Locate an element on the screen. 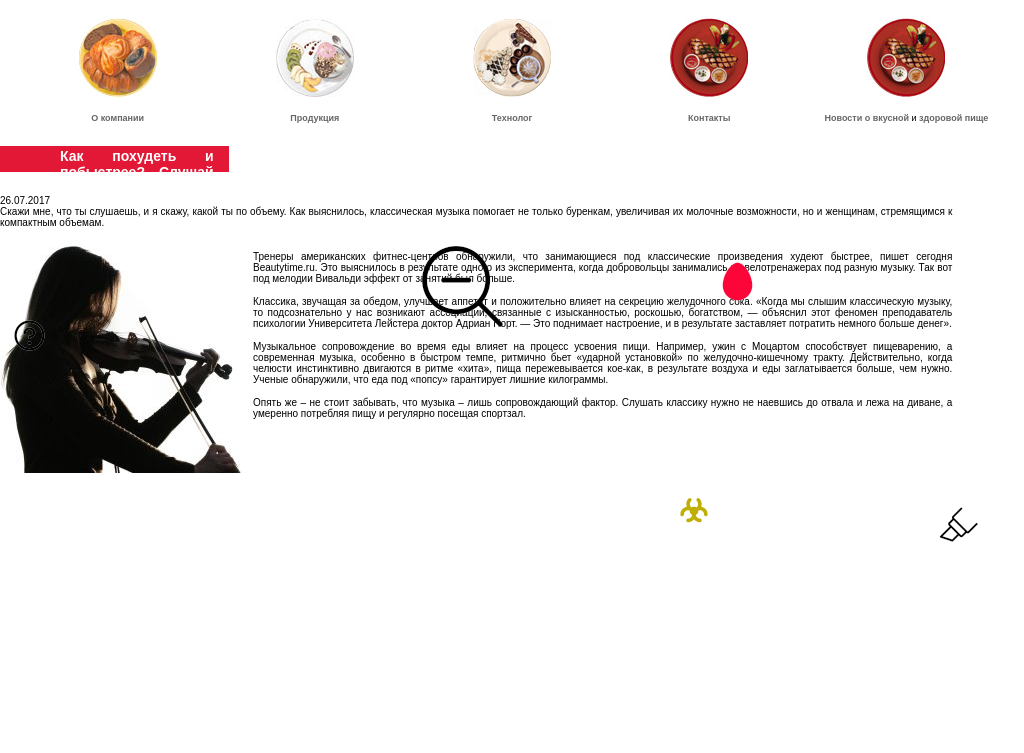 The image size is (1024, 753). zoom out is located at coordinates (462, 286).